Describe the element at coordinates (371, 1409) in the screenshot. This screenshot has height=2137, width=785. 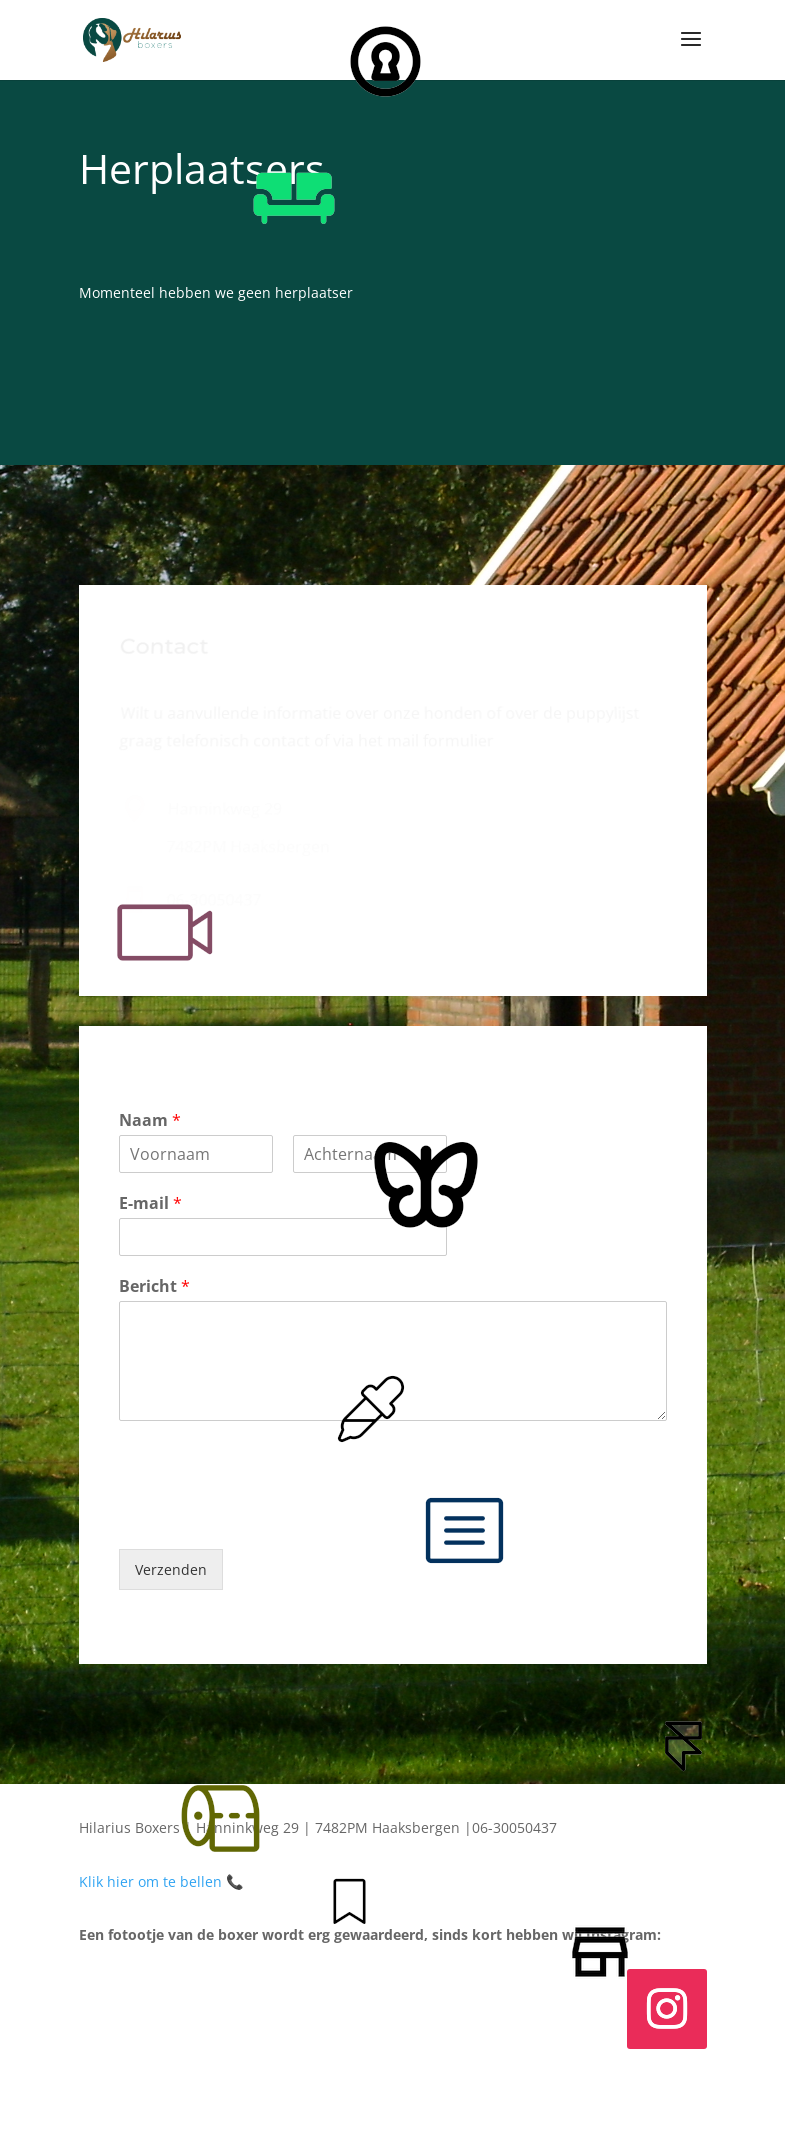
I see `sample a color from the canvas` at that location.